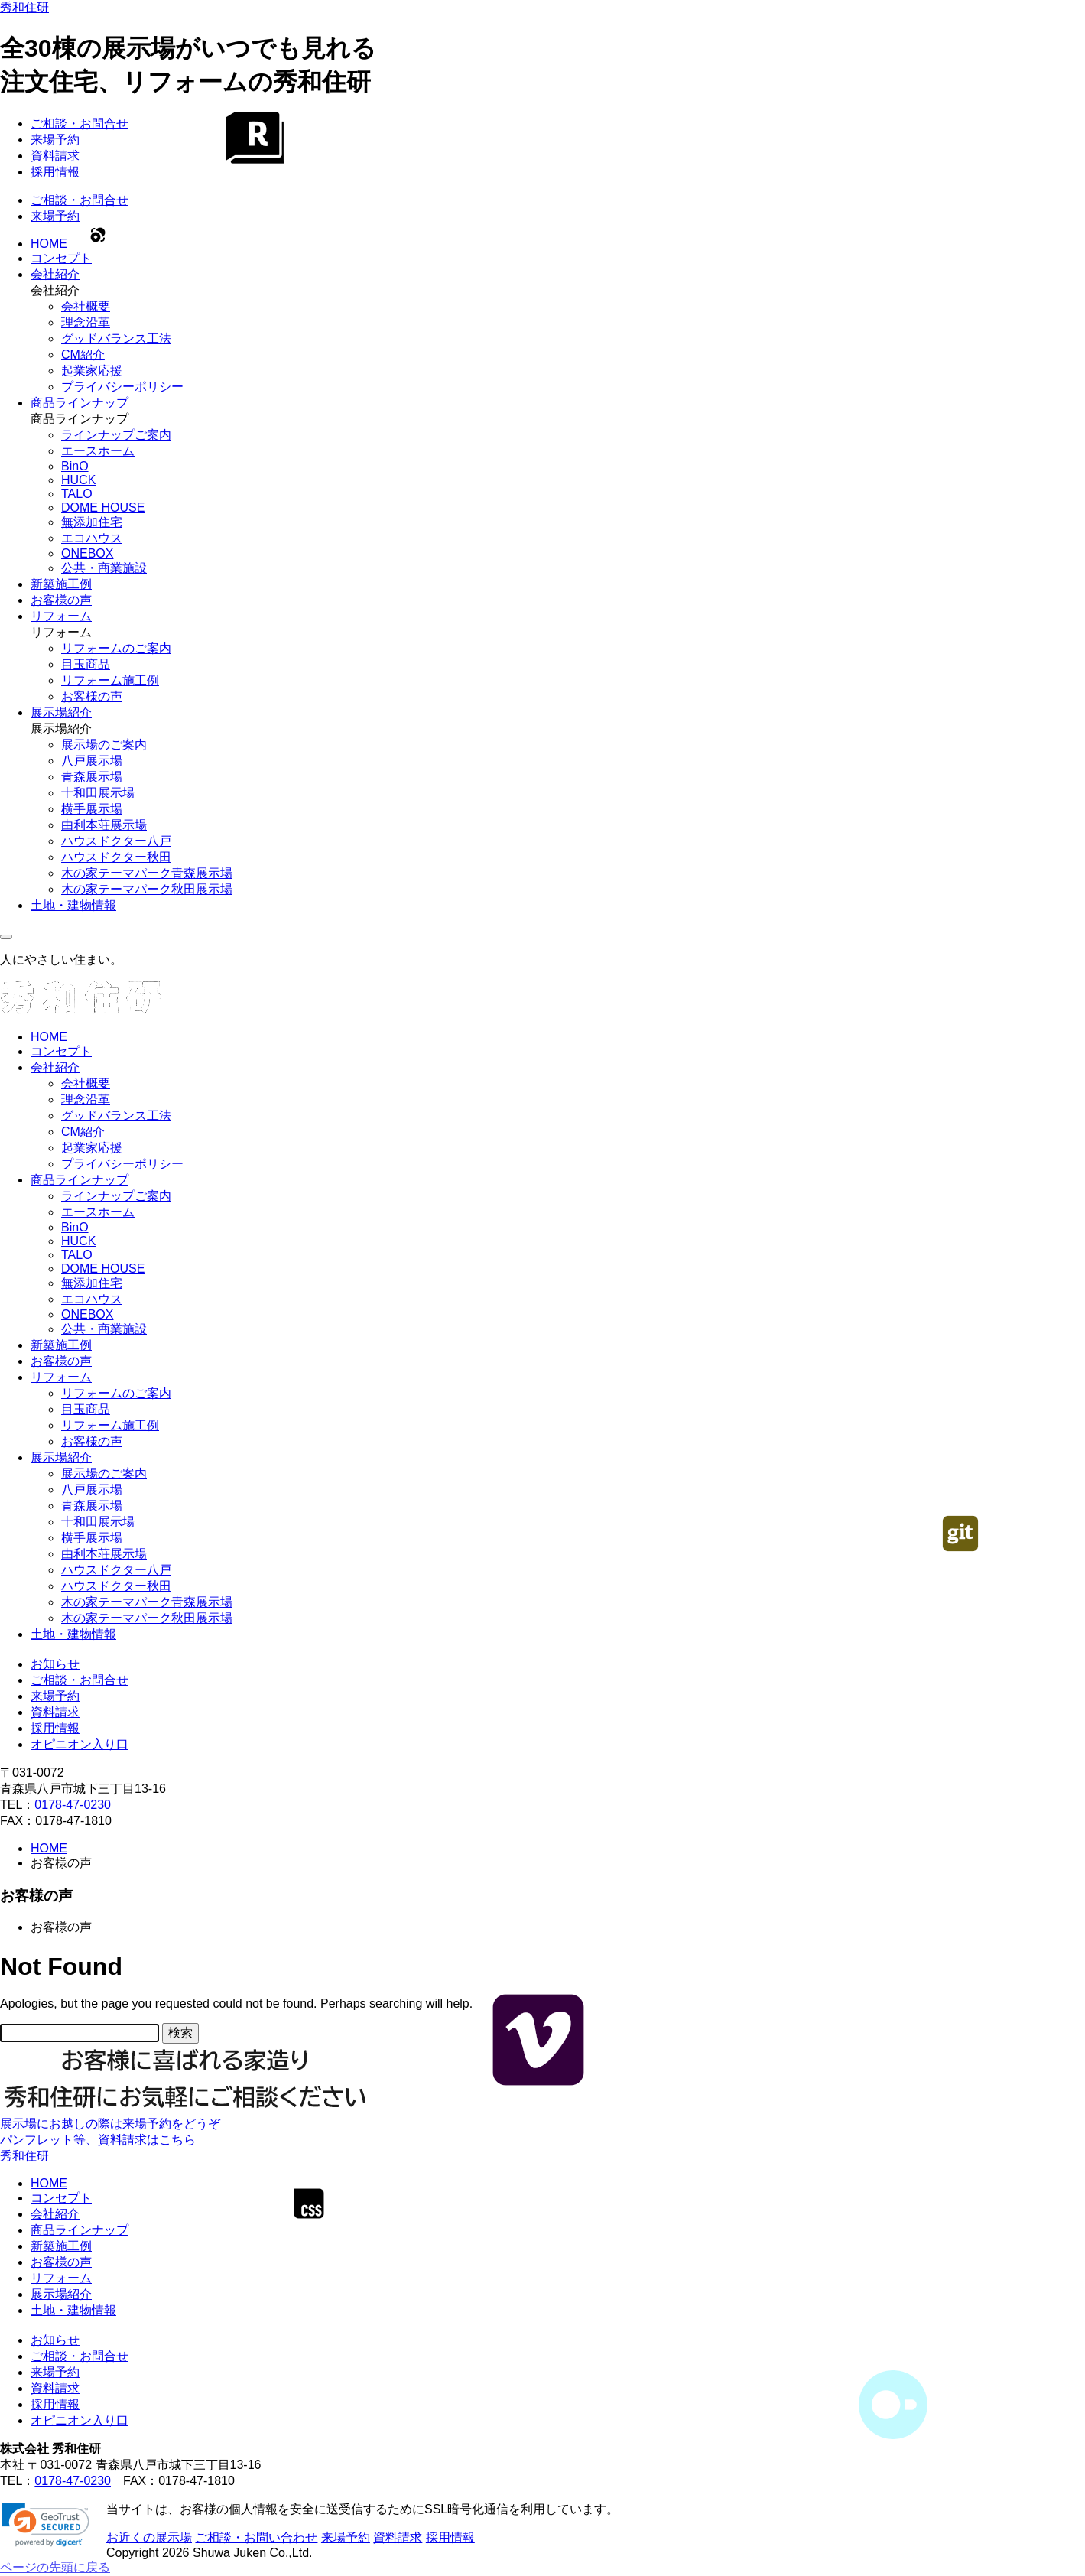  What do you see at coordinates (893, 2405) in the screenshot?
I see `DuckDB database logo` at bounding box center [893, 2405].